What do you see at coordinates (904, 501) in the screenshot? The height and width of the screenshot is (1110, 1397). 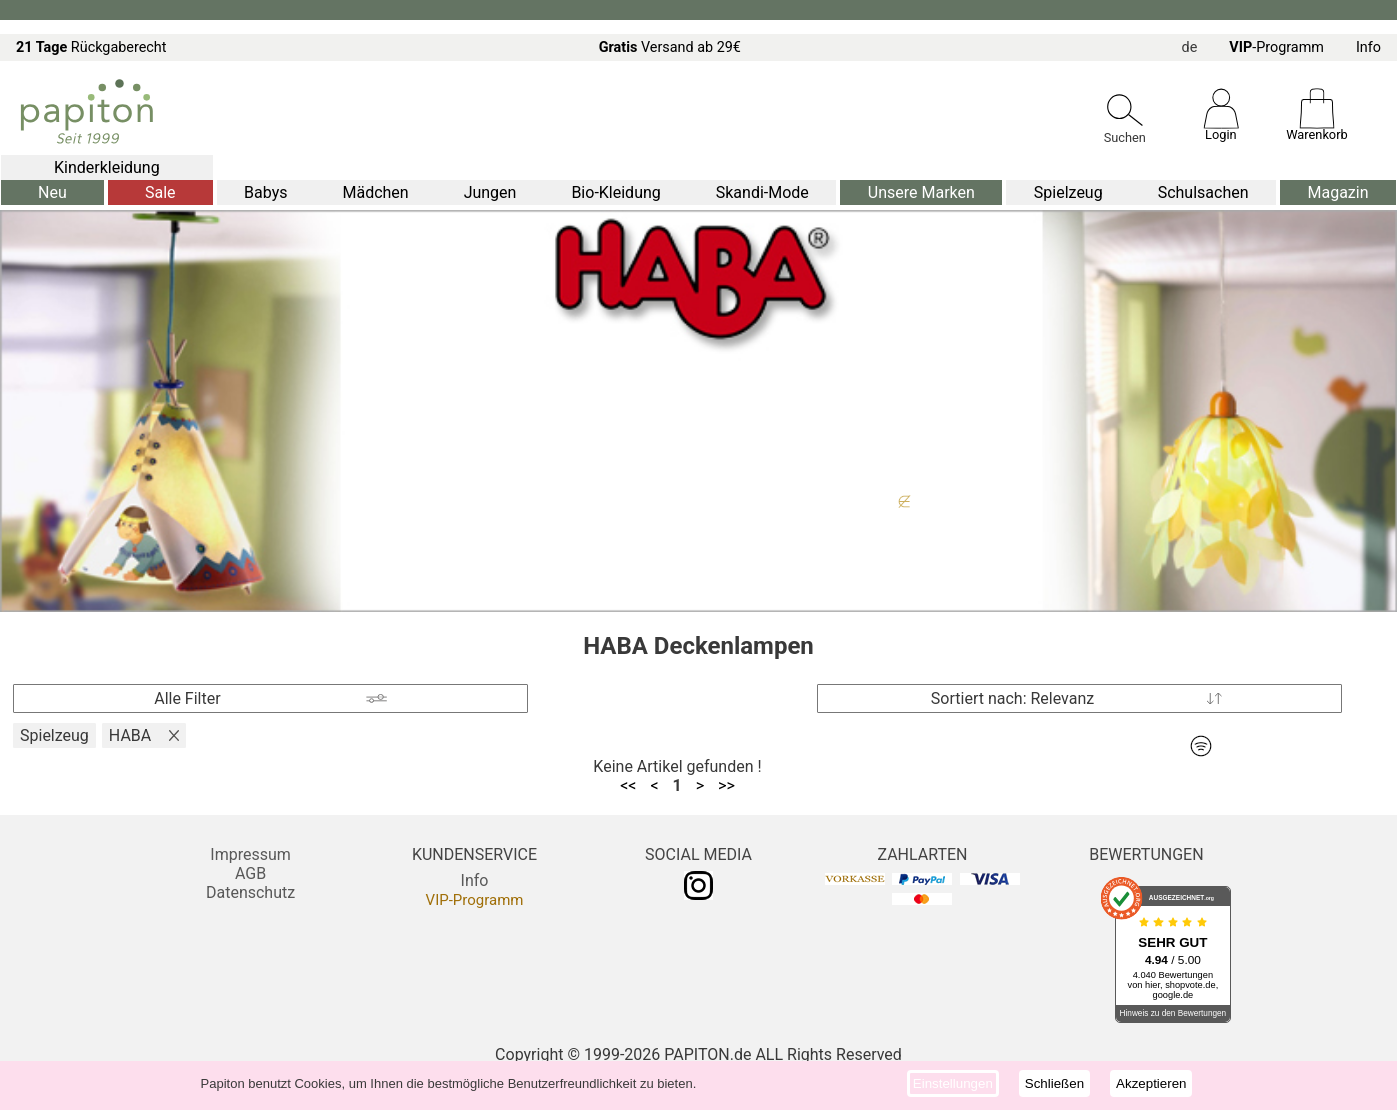 I see `indicates item is not part of a set or group` at bounding box center [904, 501].